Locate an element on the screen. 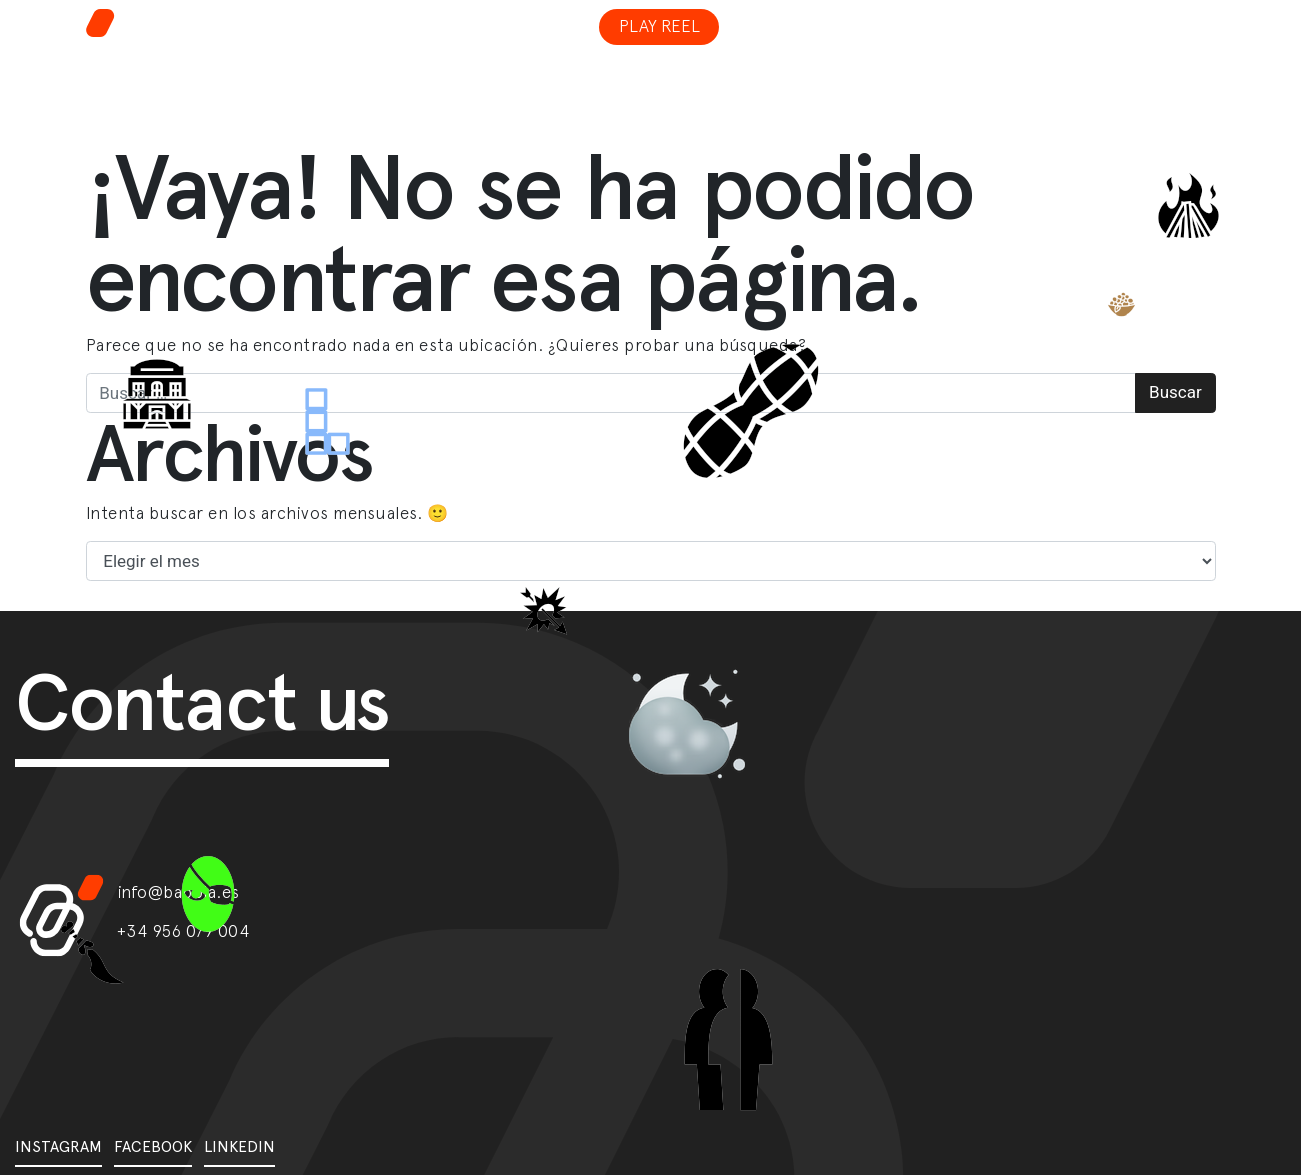 The height and width of the screenshot is (1175, 1301). indicates an L-shaped tetromino piece in a puzzle game is located at coordinates (327, 421).